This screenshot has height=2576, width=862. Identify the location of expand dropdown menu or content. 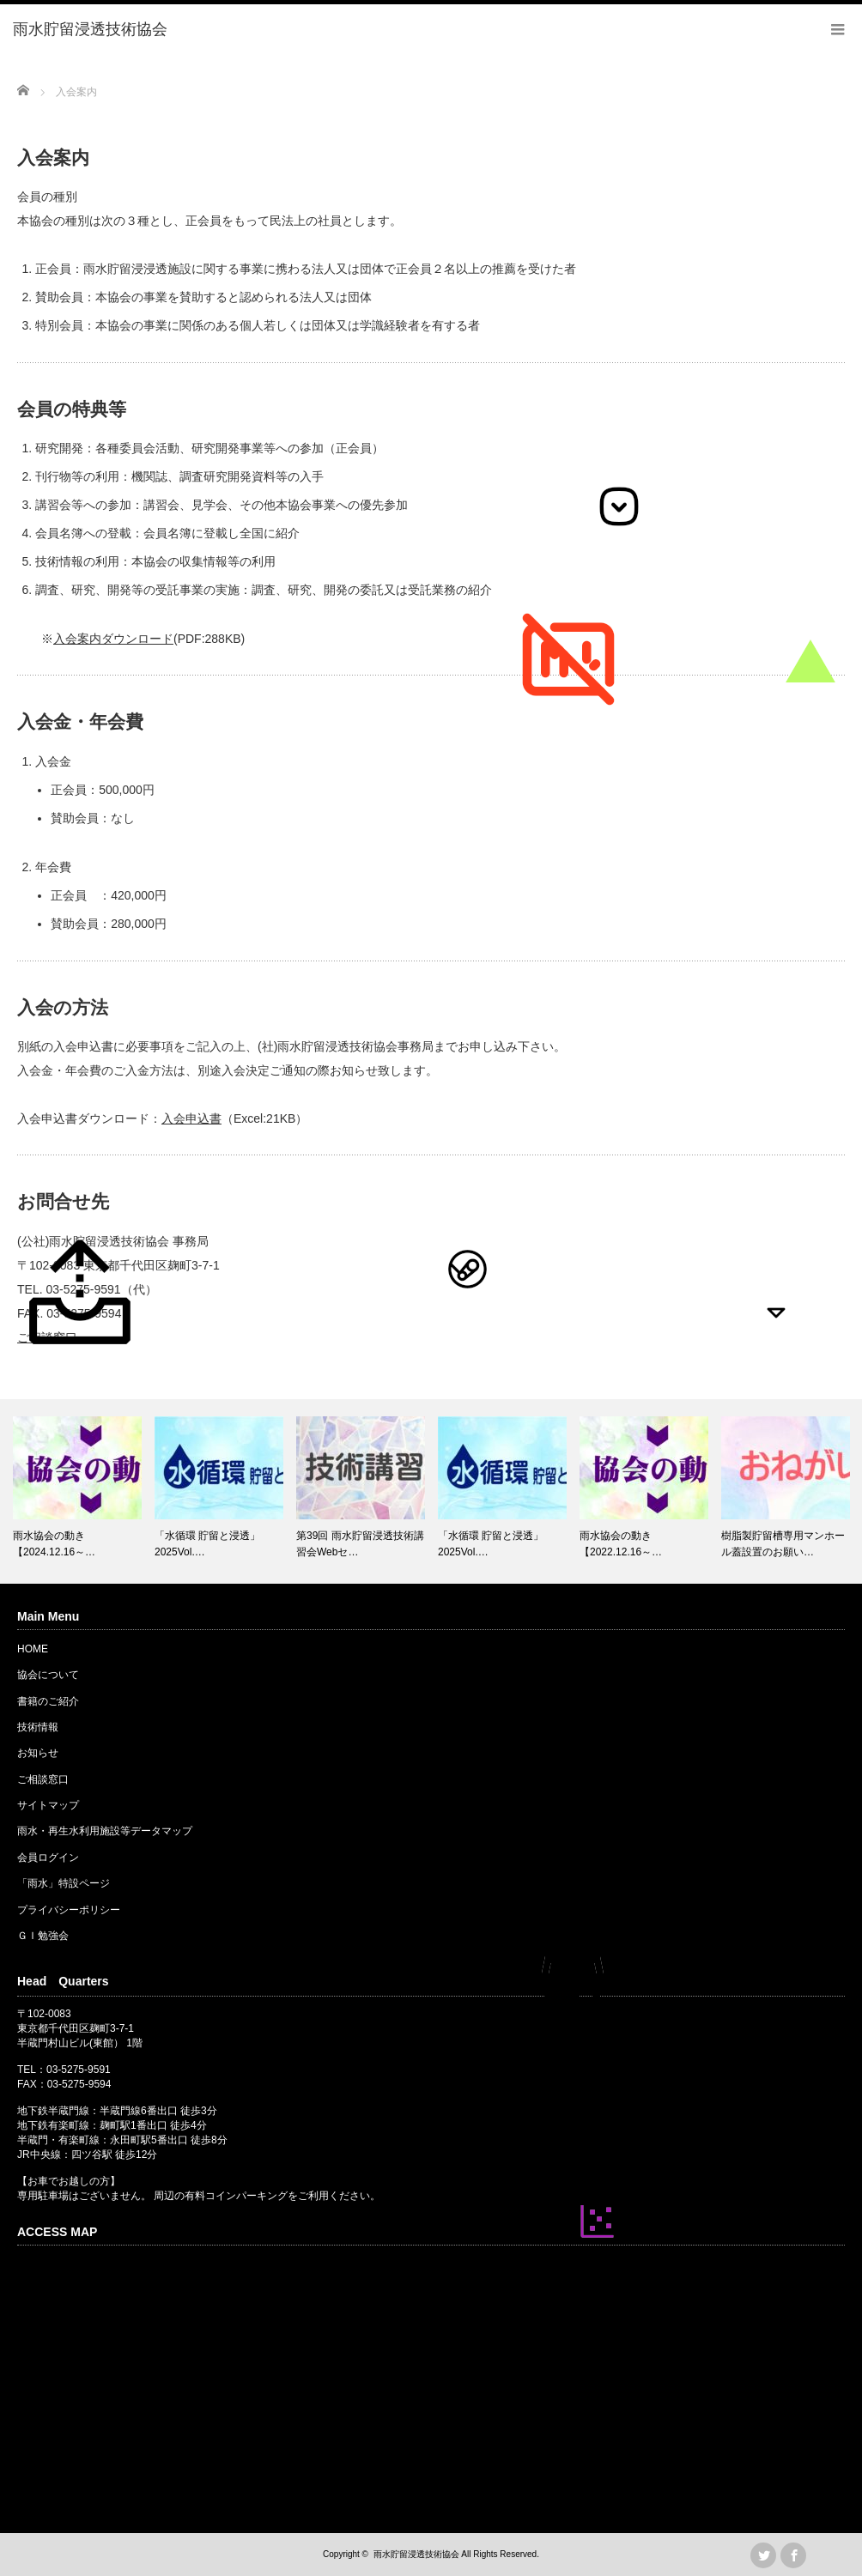
(619, 506).